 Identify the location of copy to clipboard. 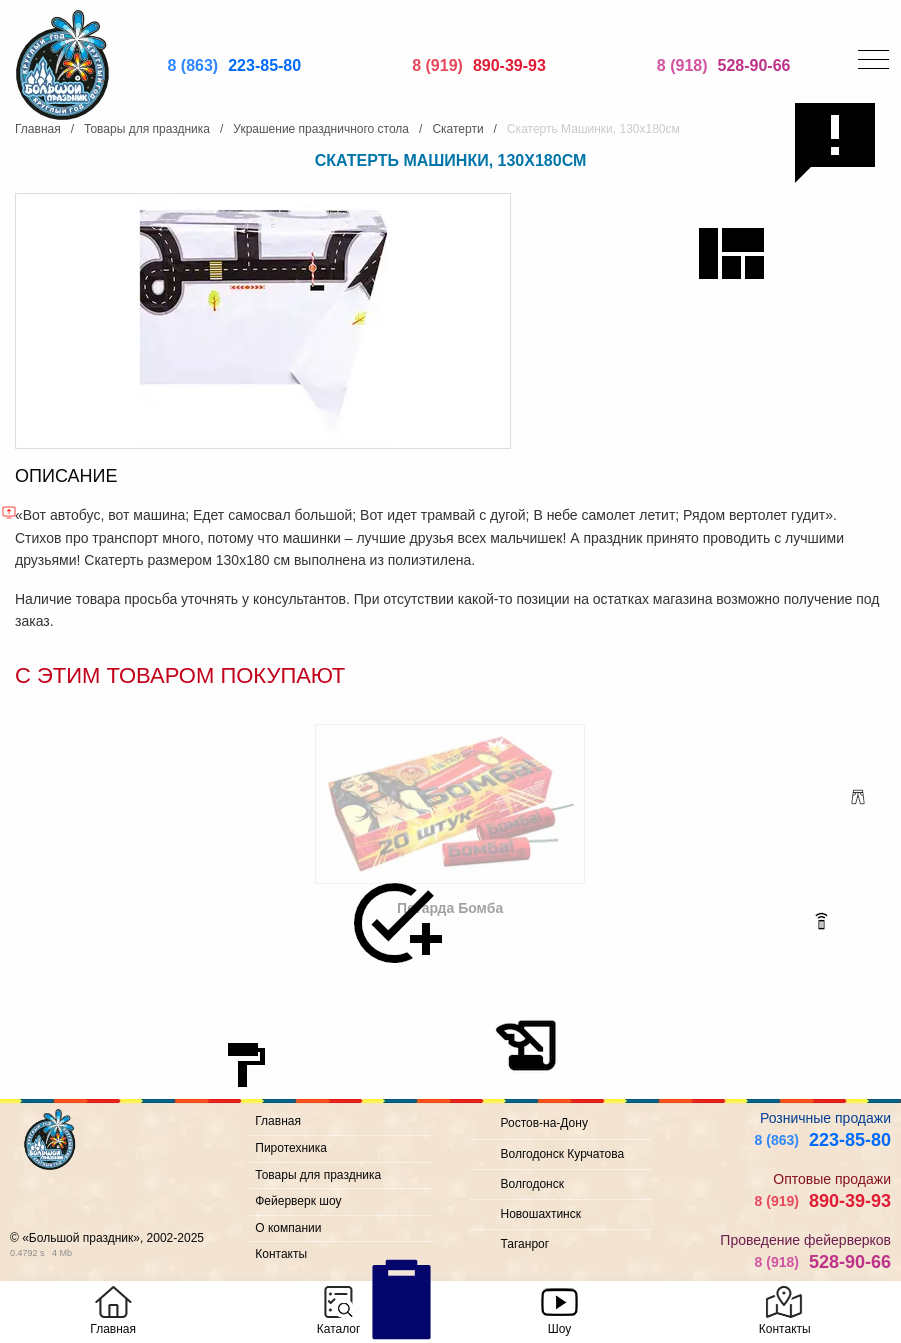
(401, 1299).